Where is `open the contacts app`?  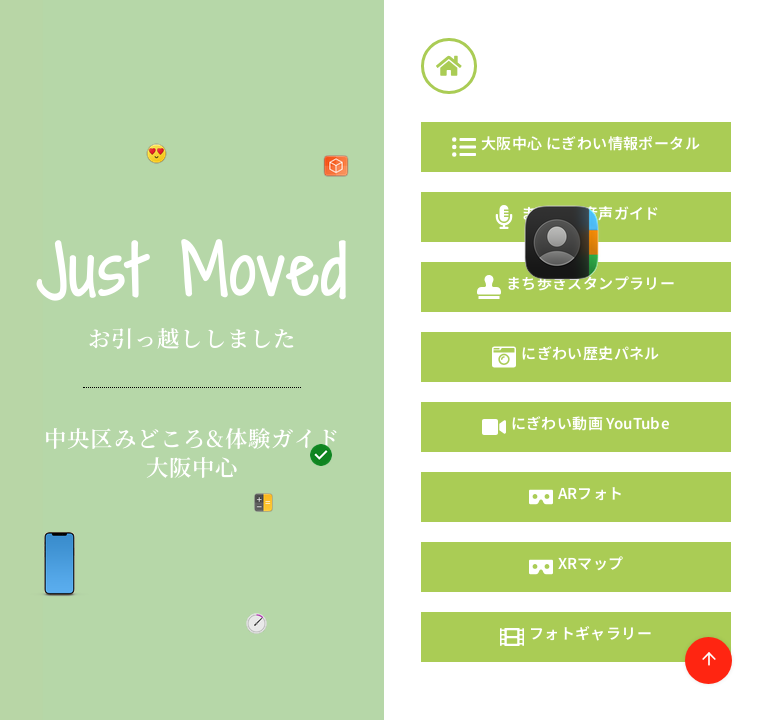 open the contacts app is located at coordinates (561, 242).